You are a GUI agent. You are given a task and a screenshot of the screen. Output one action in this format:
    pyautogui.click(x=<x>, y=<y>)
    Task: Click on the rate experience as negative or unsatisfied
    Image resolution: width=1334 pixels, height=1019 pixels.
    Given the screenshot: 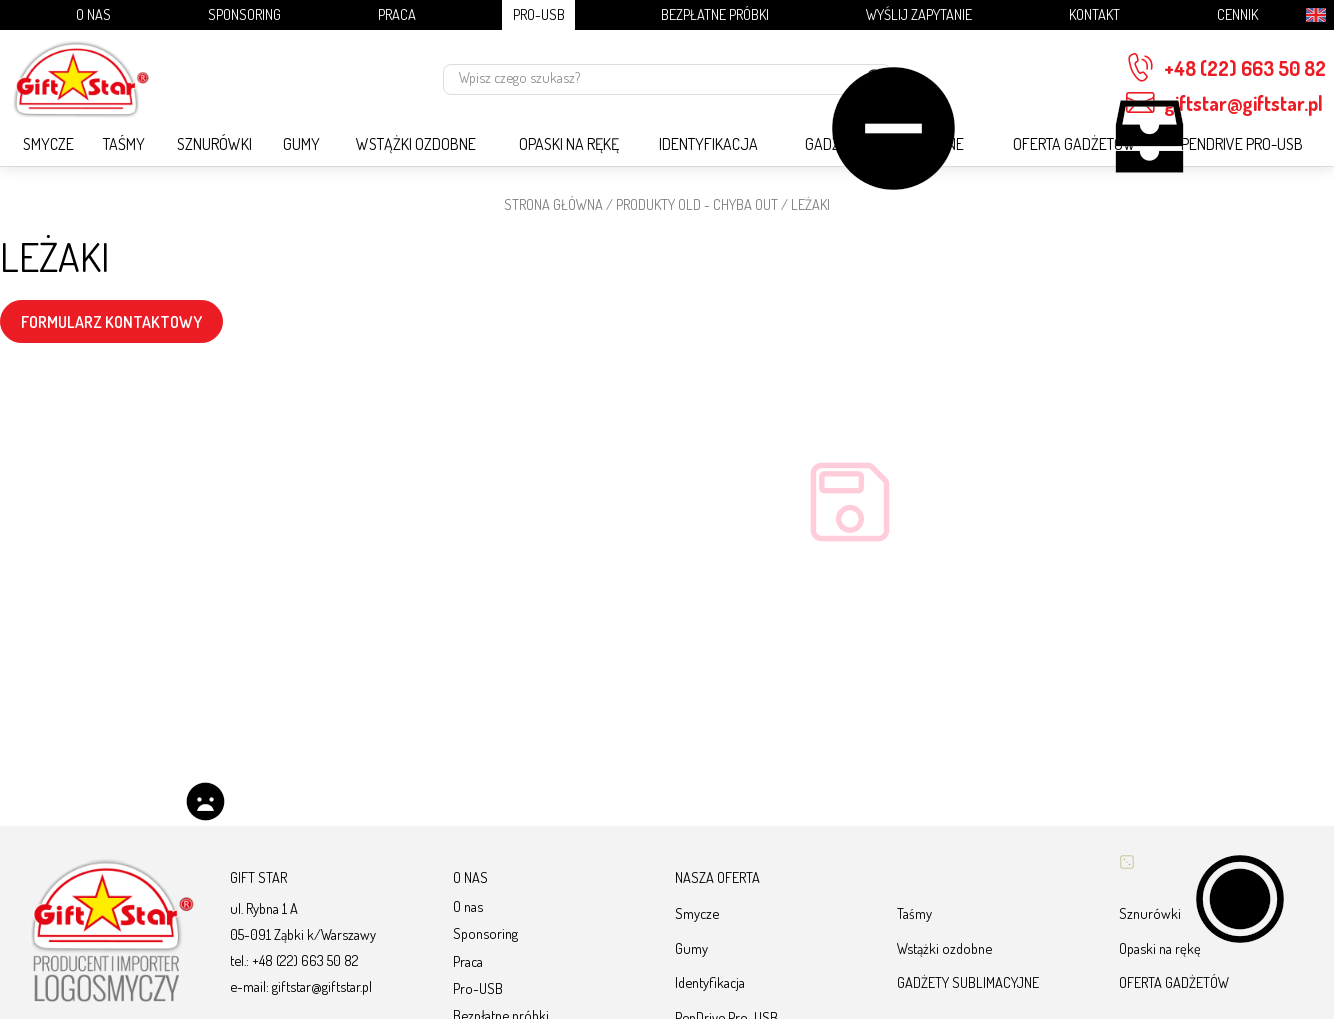 What is the action you would take?
    pyautogui.click(x=205, y=801)
    